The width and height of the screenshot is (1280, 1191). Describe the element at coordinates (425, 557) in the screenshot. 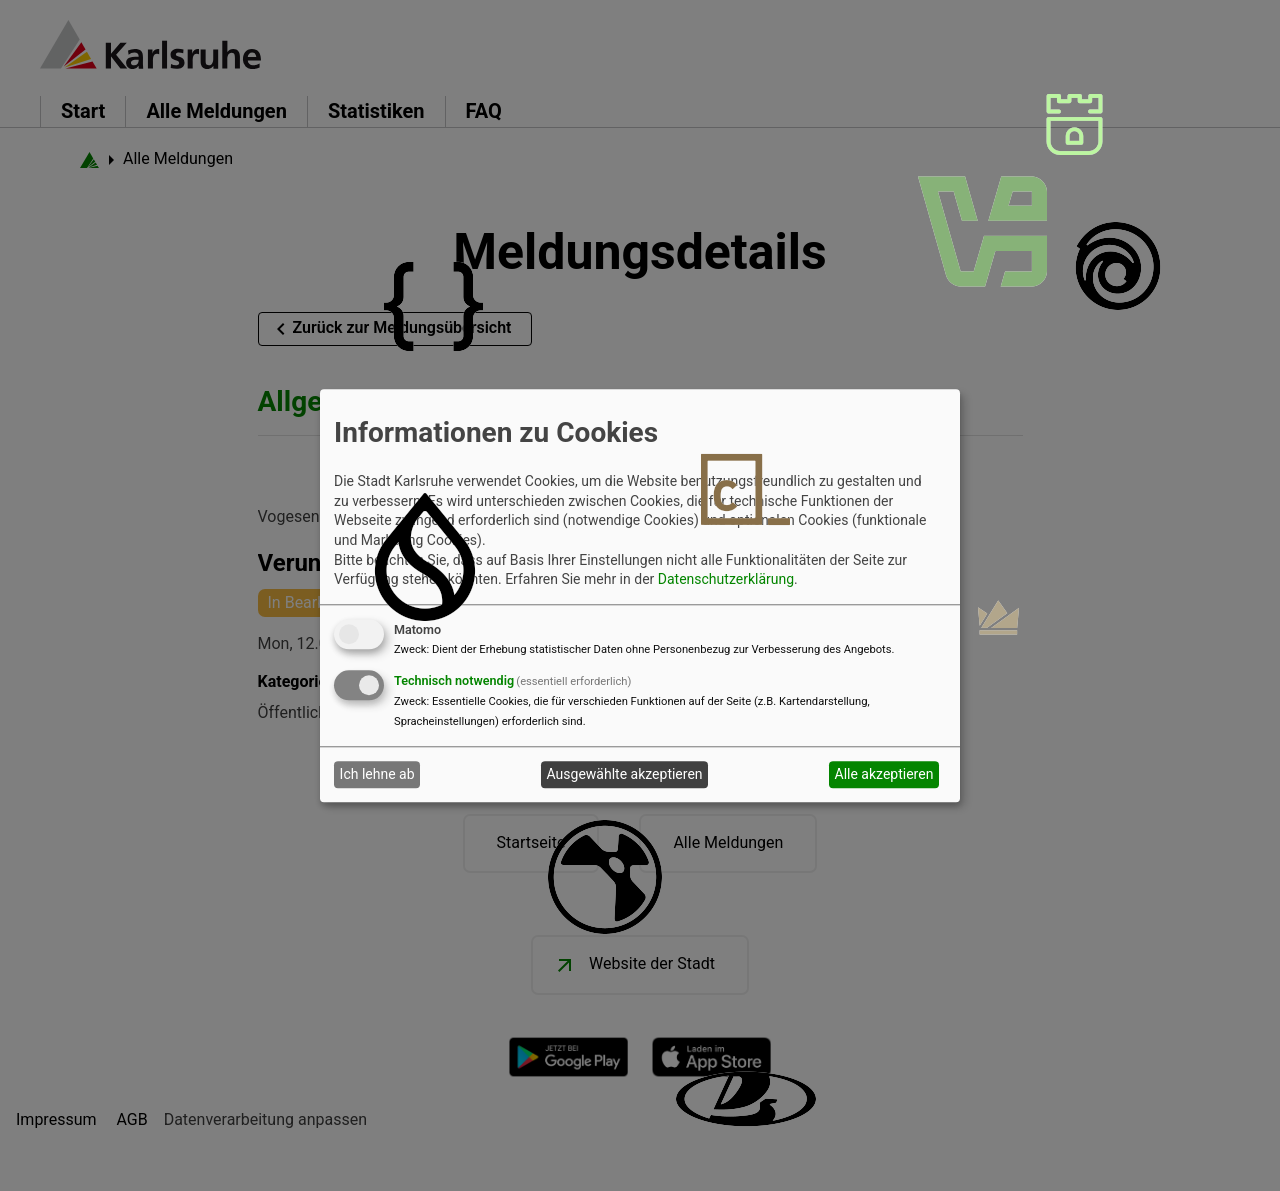

I see `Sui blockchain logo` at that location.